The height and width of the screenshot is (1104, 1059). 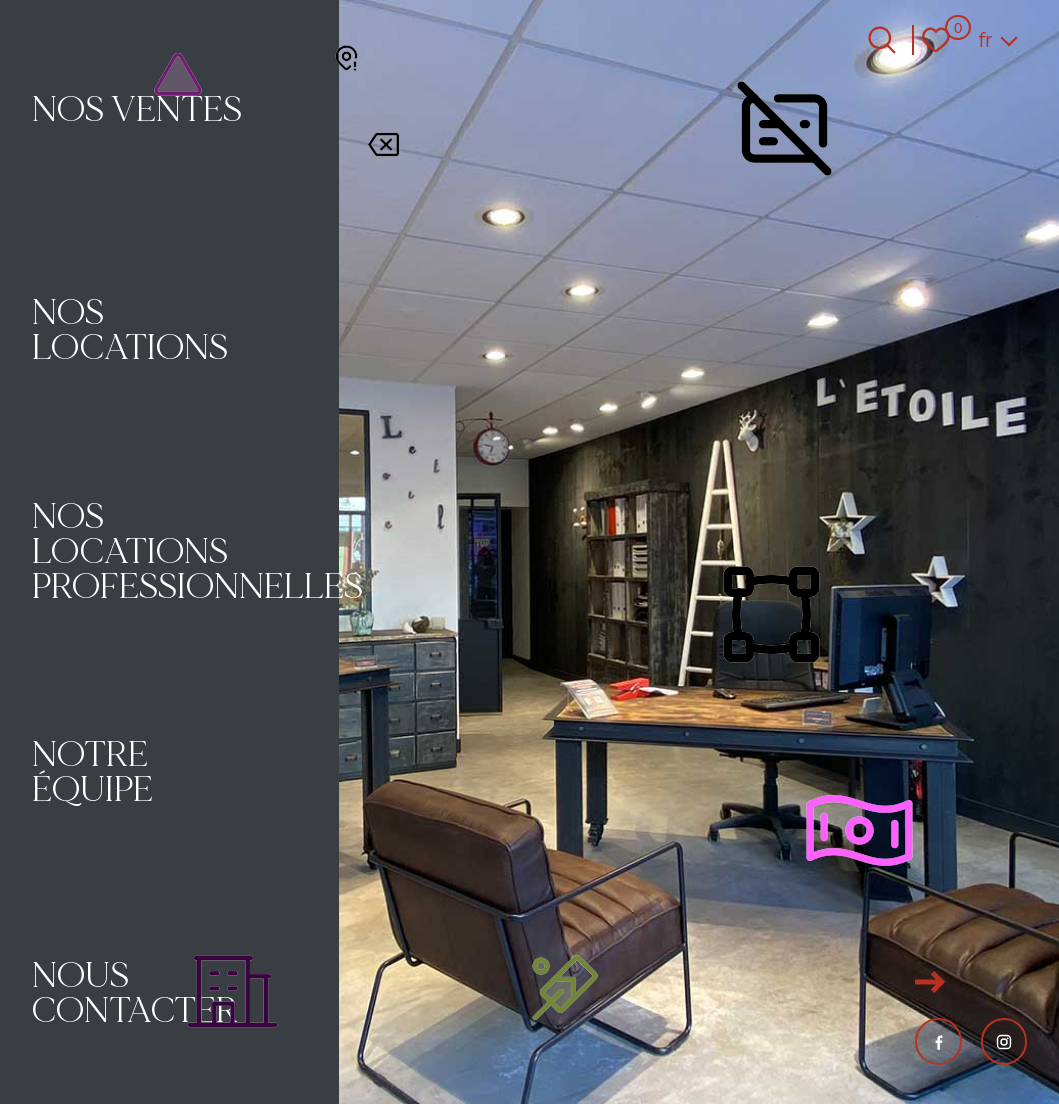 I want to click on turn off closed captions, so click(x=784, y=128).